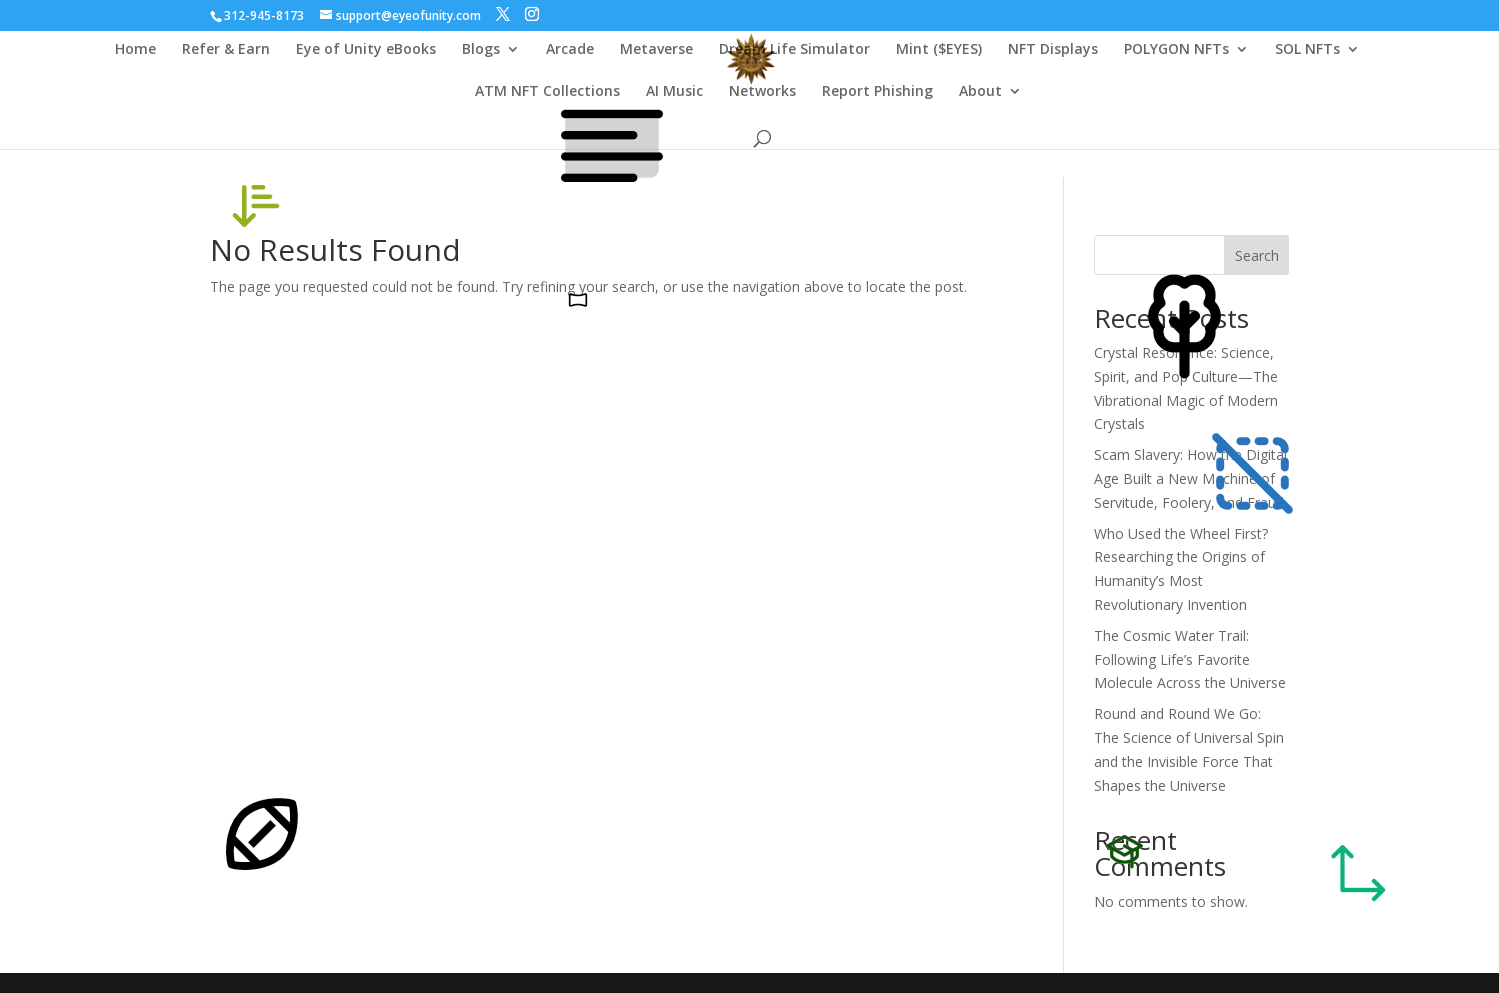 The height and width of the screenshot is (993, 1499). I want to click on align text to the left, so click(612, 148).